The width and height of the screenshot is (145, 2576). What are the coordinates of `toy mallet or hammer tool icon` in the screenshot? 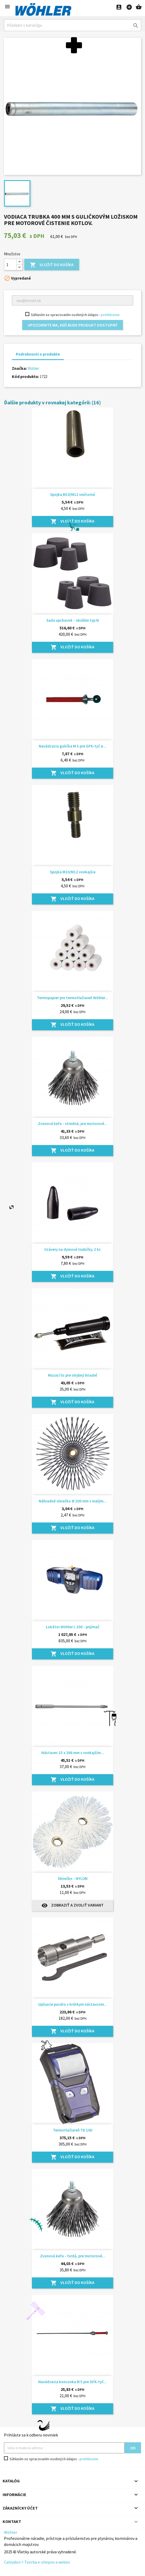 It's located at (36, 2311).